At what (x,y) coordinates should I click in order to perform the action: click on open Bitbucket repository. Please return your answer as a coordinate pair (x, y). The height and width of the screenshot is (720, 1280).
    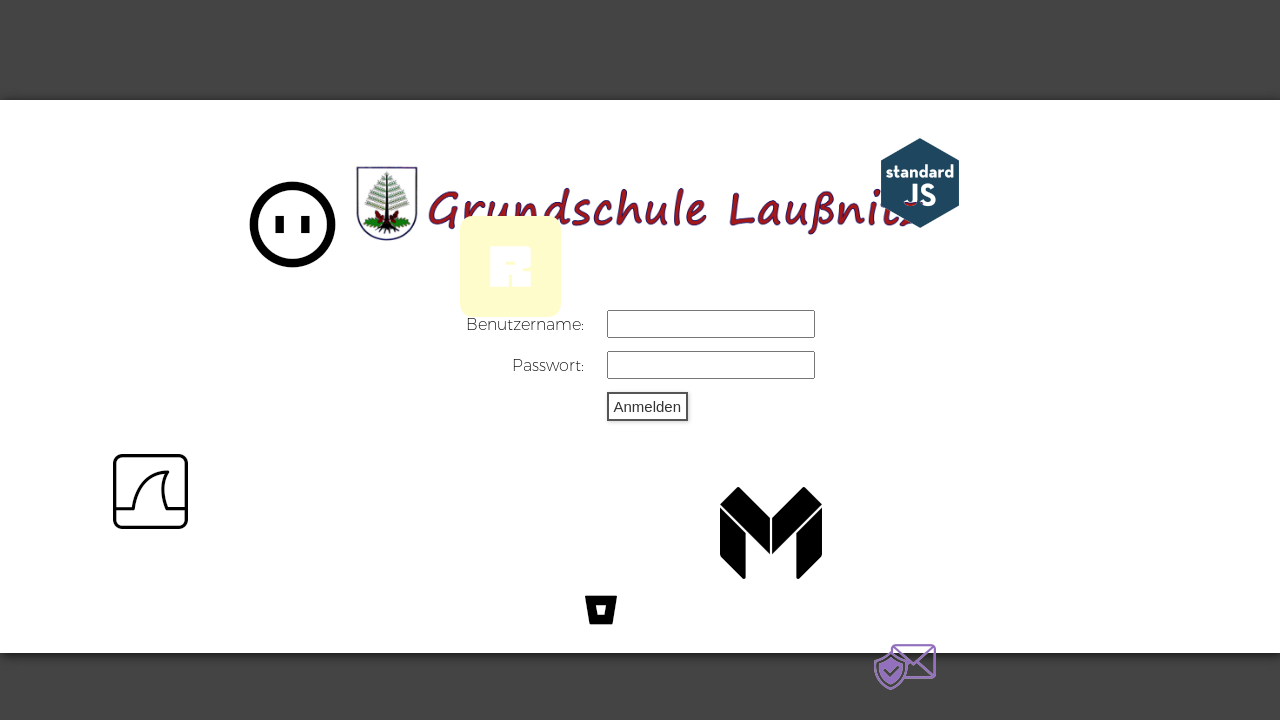
    Looking at the image, I should click on (601, 610).